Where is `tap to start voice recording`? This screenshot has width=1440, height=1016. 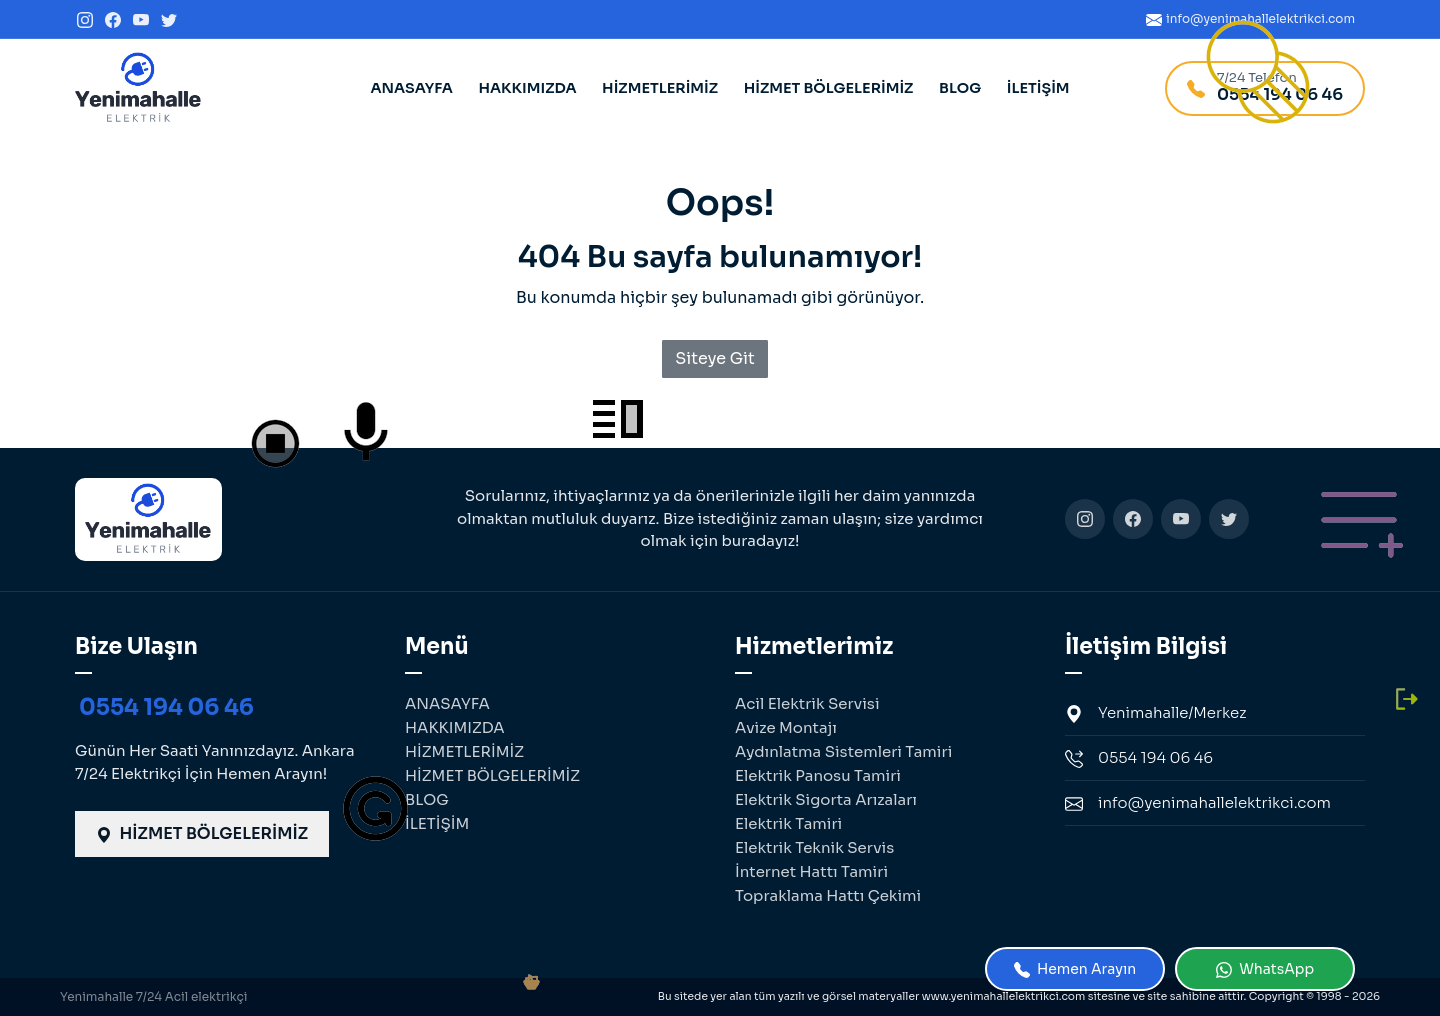 tap to start voice recording is located at coordinates (366, 433).